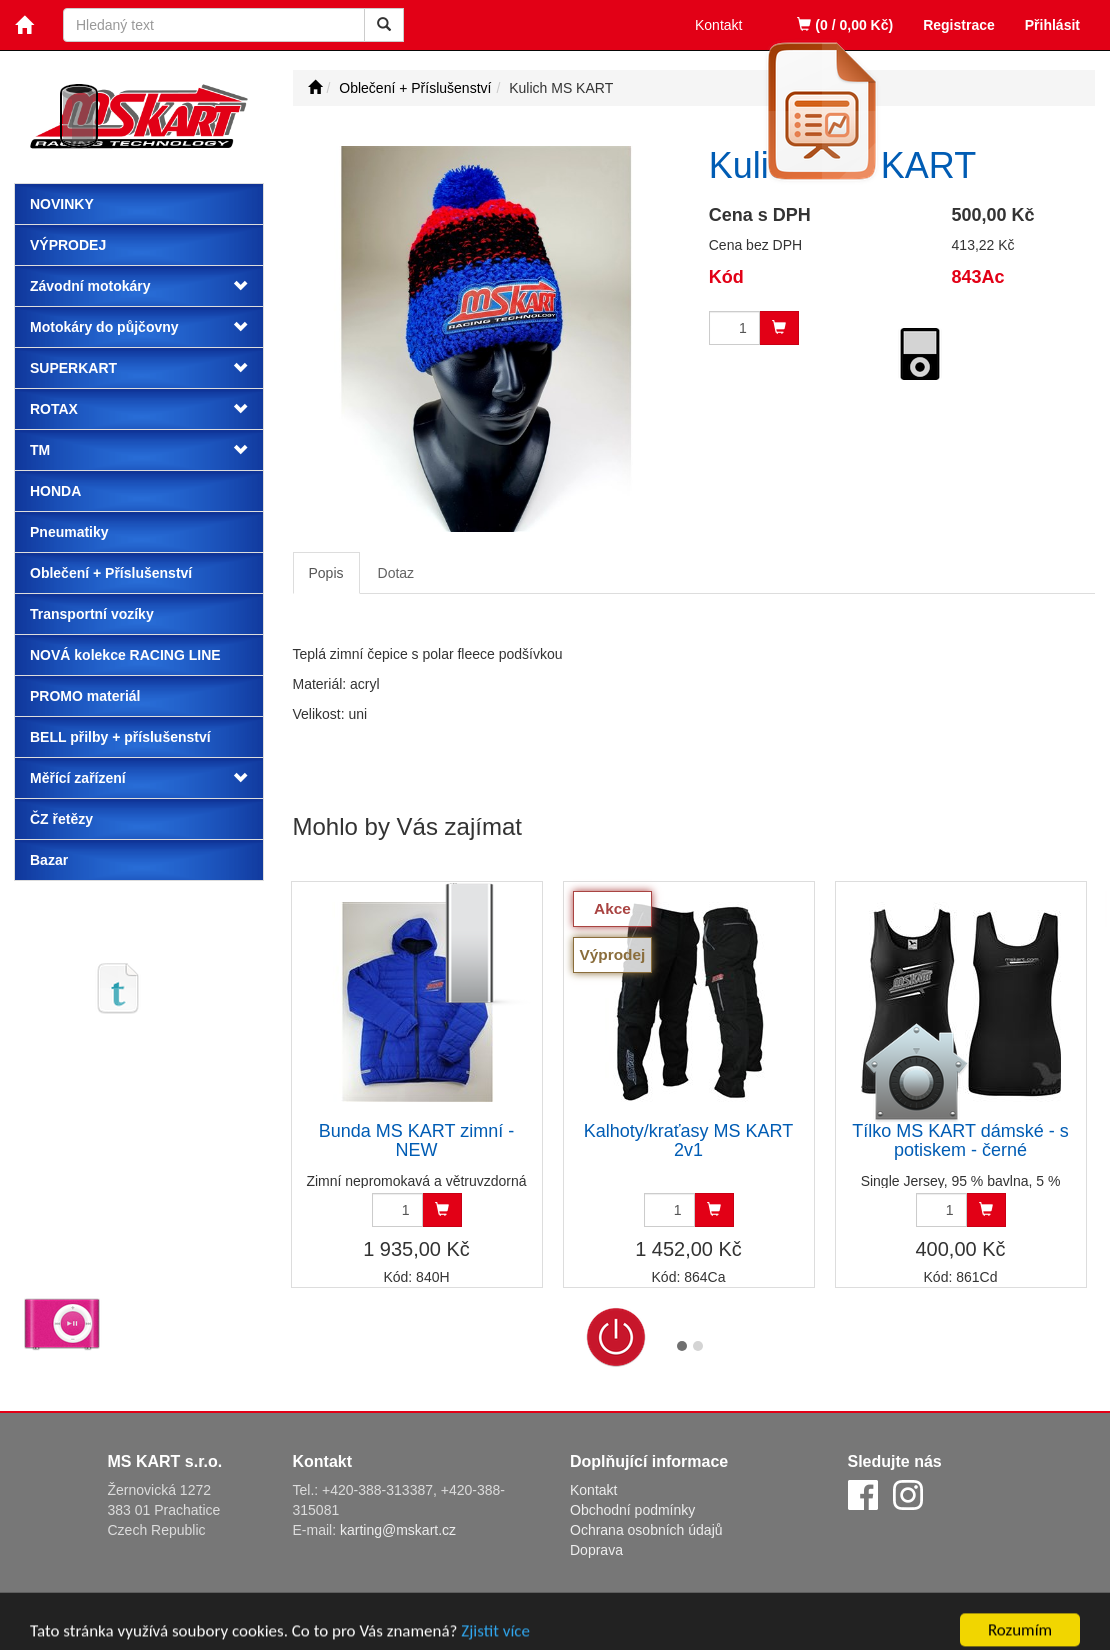  I want to click on access FileVault disk encryption settings, so click(916, 1071).